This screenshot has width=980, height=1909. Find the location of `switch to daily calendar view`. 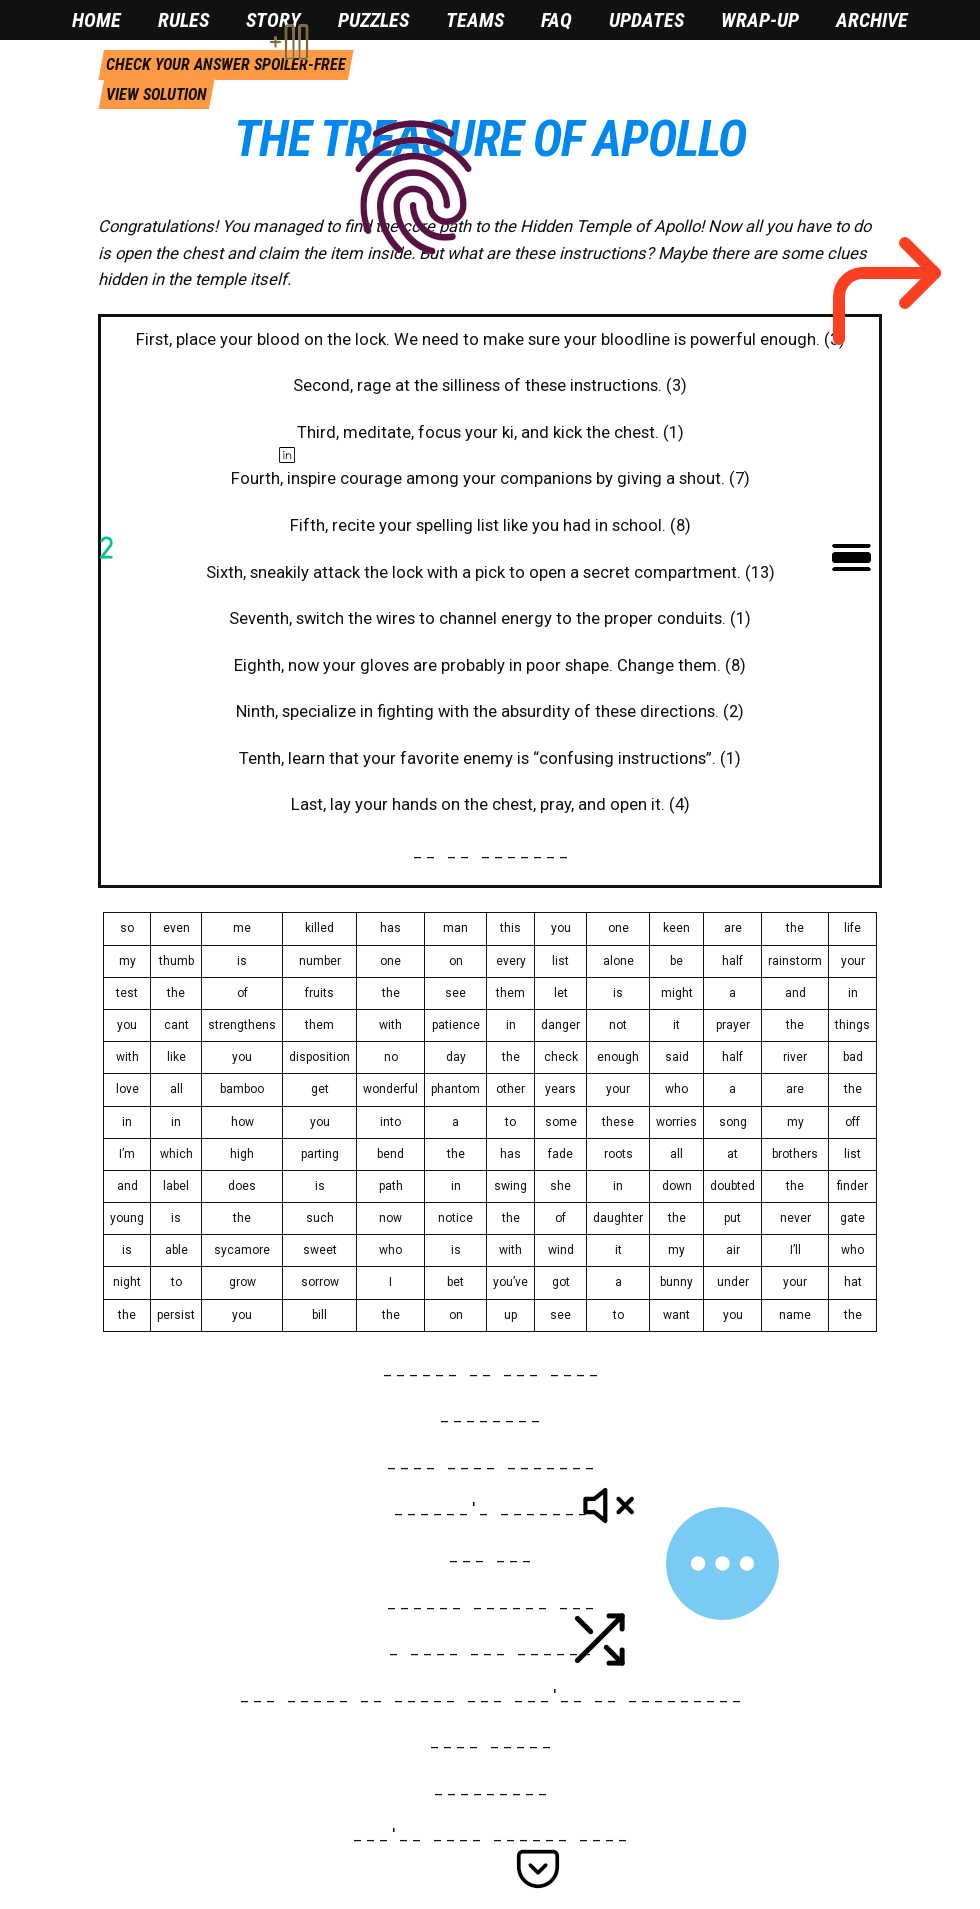

switch to daily calendar view is located at coordinates (851, 556).